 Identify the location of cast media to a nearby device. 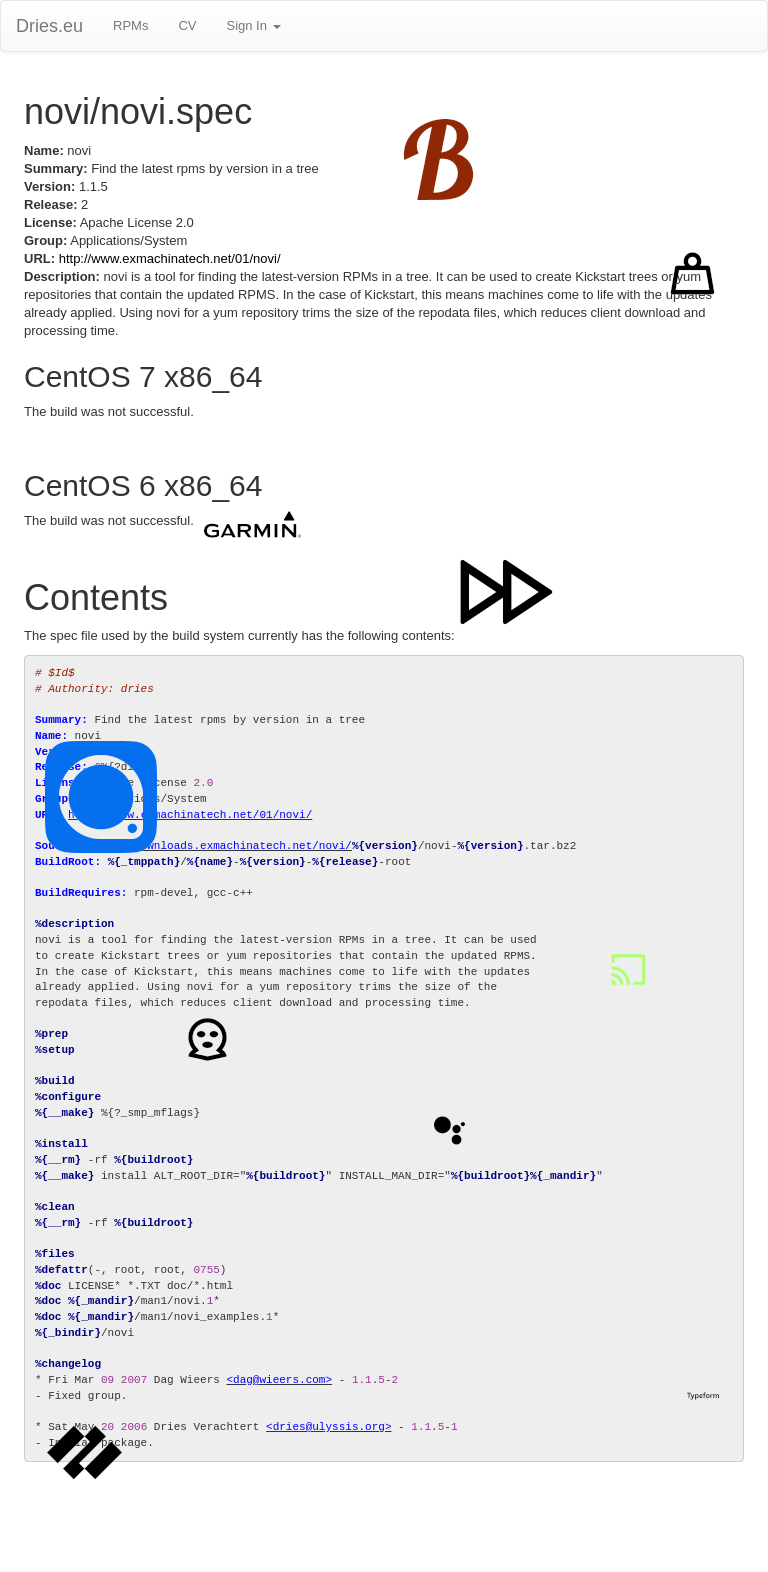
(628, 969).